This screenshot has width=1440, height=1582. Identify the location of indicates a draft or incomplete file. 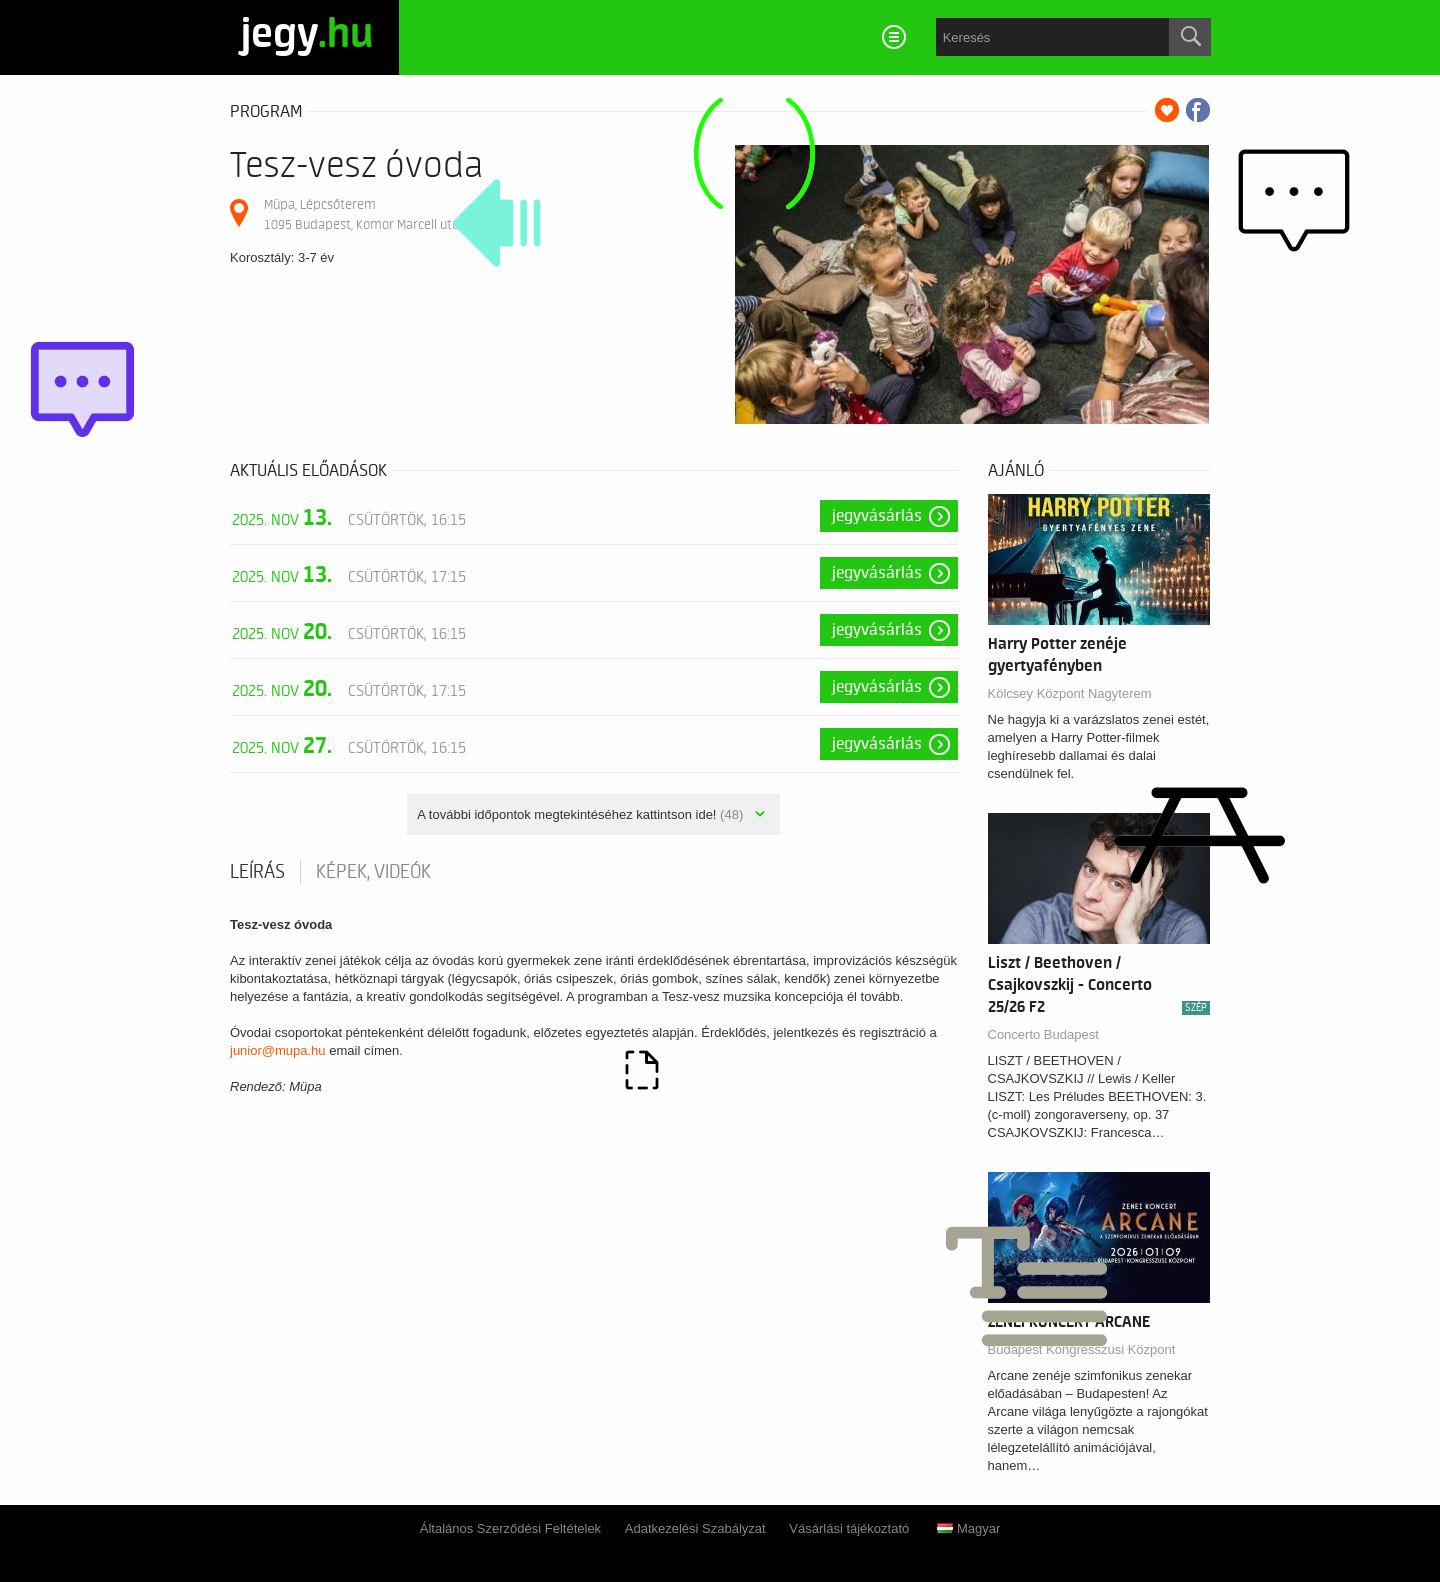
(642, 1070).